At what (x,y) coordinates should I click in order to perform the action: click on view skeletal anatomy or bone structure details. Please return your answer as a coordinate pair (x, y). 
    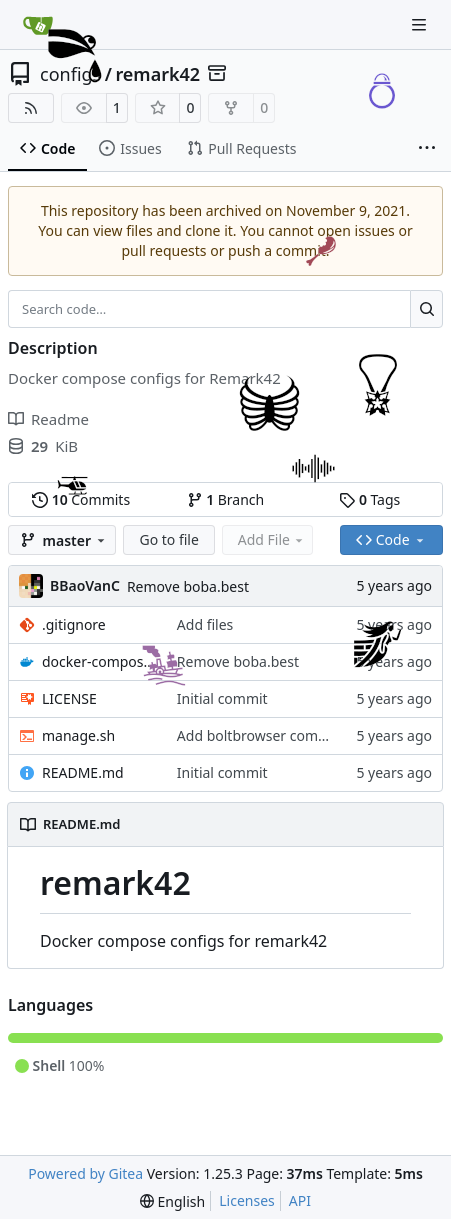
    Looking at the image, I should click on (269, 404).